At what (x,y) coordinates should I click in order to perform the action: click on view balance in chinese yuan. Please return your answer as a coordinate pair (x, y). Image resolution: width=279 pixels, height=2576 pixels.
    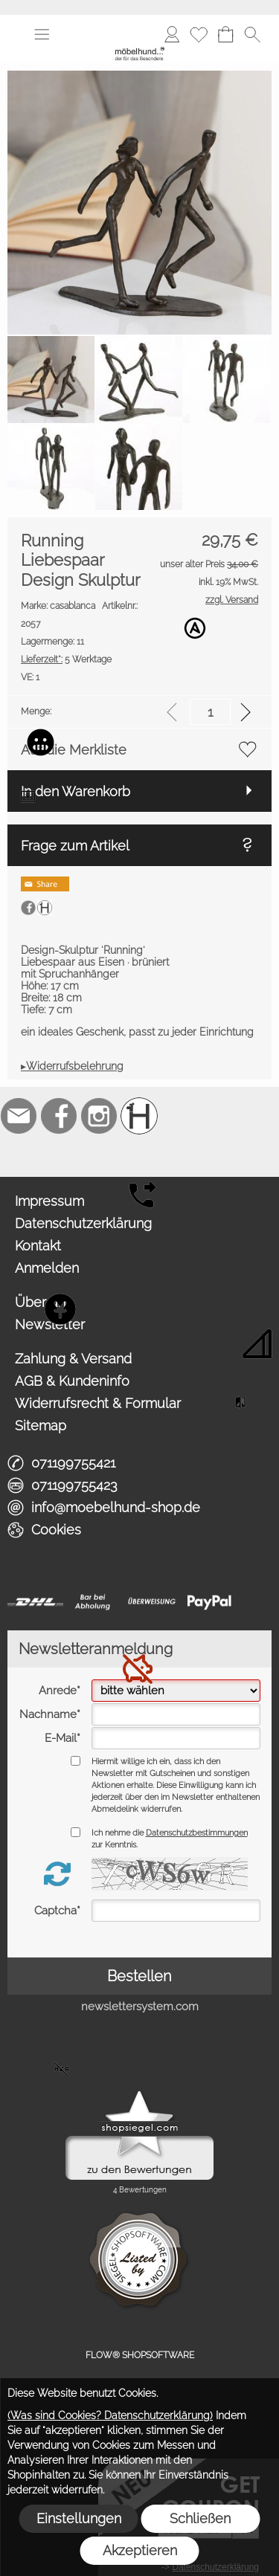
    Looking at the image, I should click on (60, 1309).